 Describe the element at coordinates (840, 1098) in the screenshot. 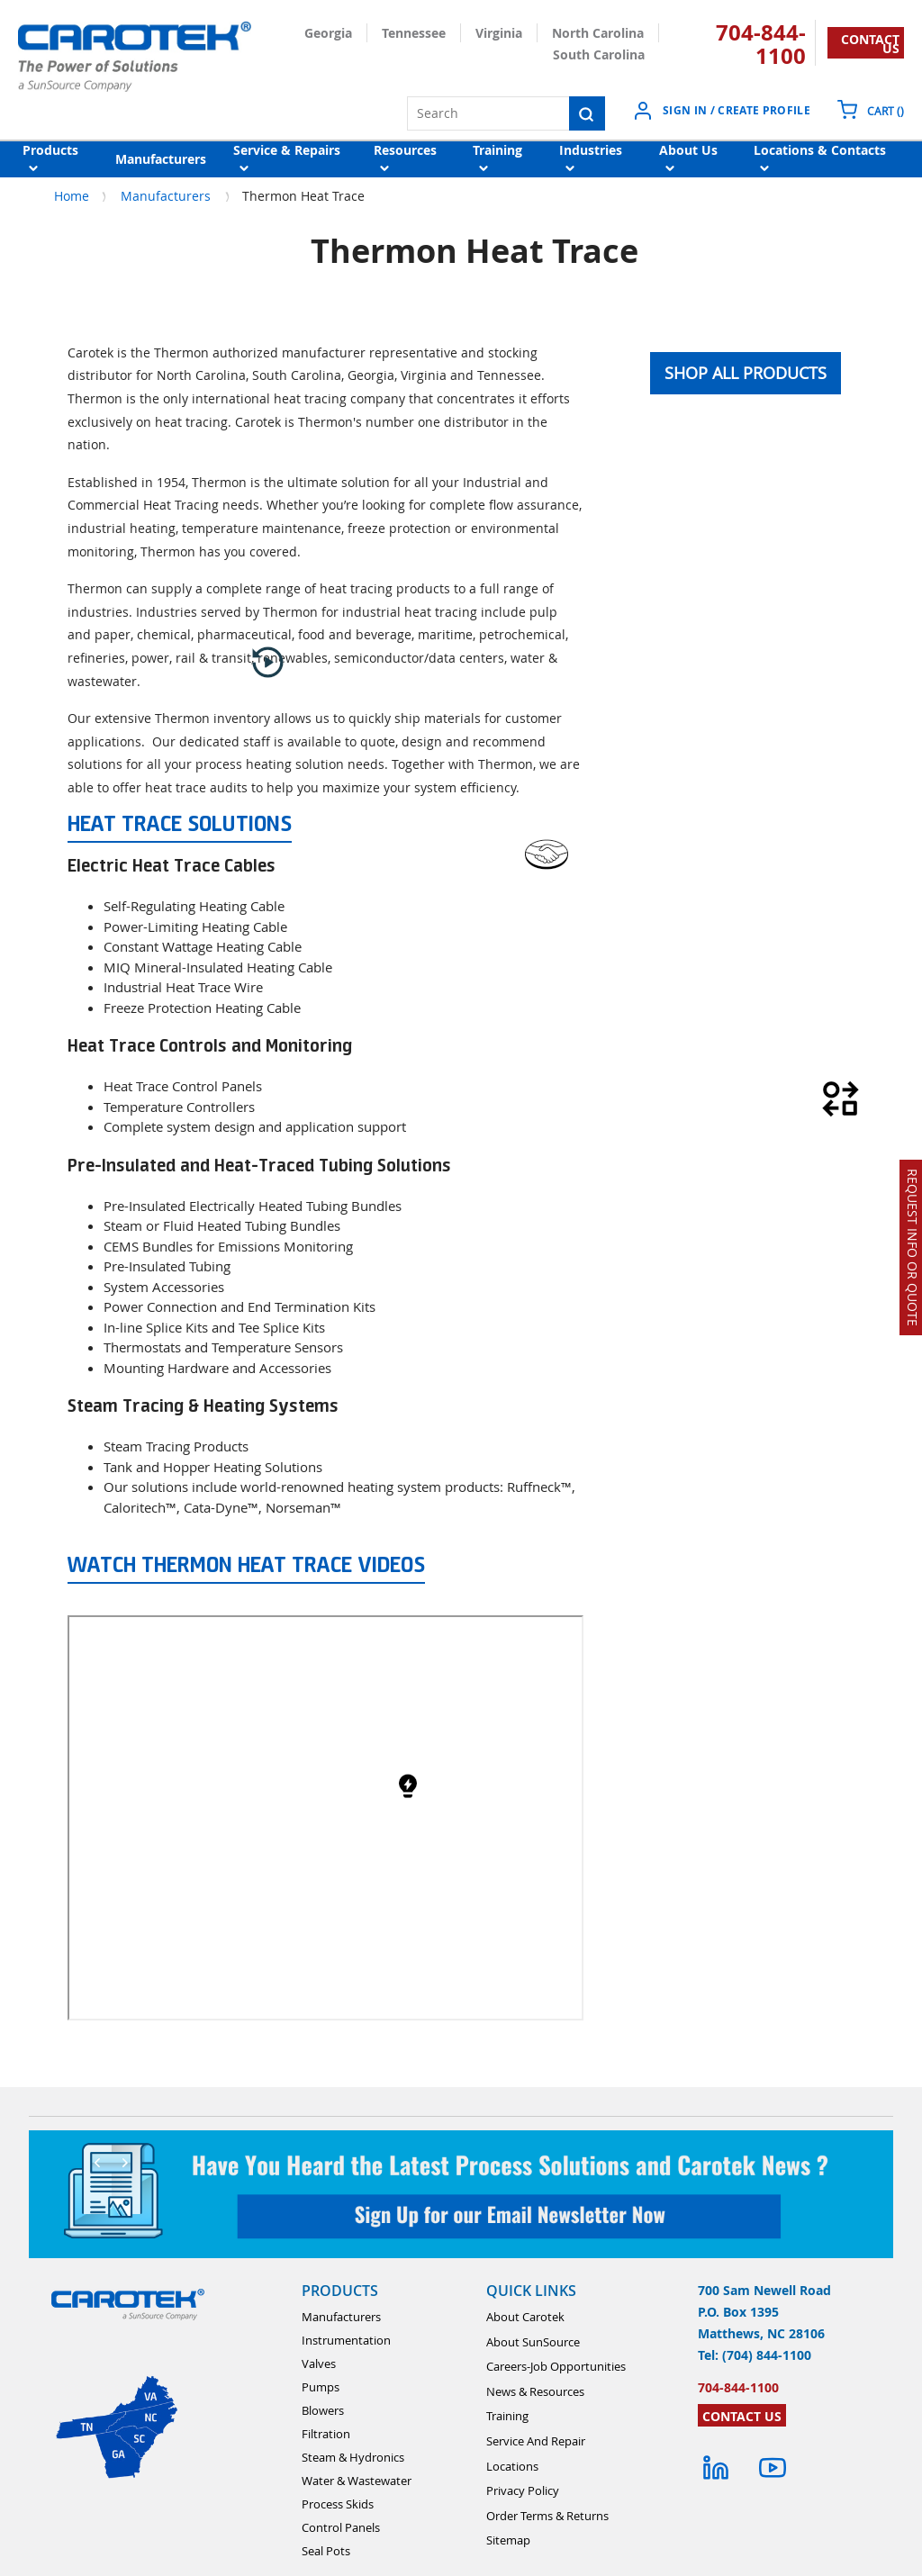

I see `swap or exchange between two items` at that location.